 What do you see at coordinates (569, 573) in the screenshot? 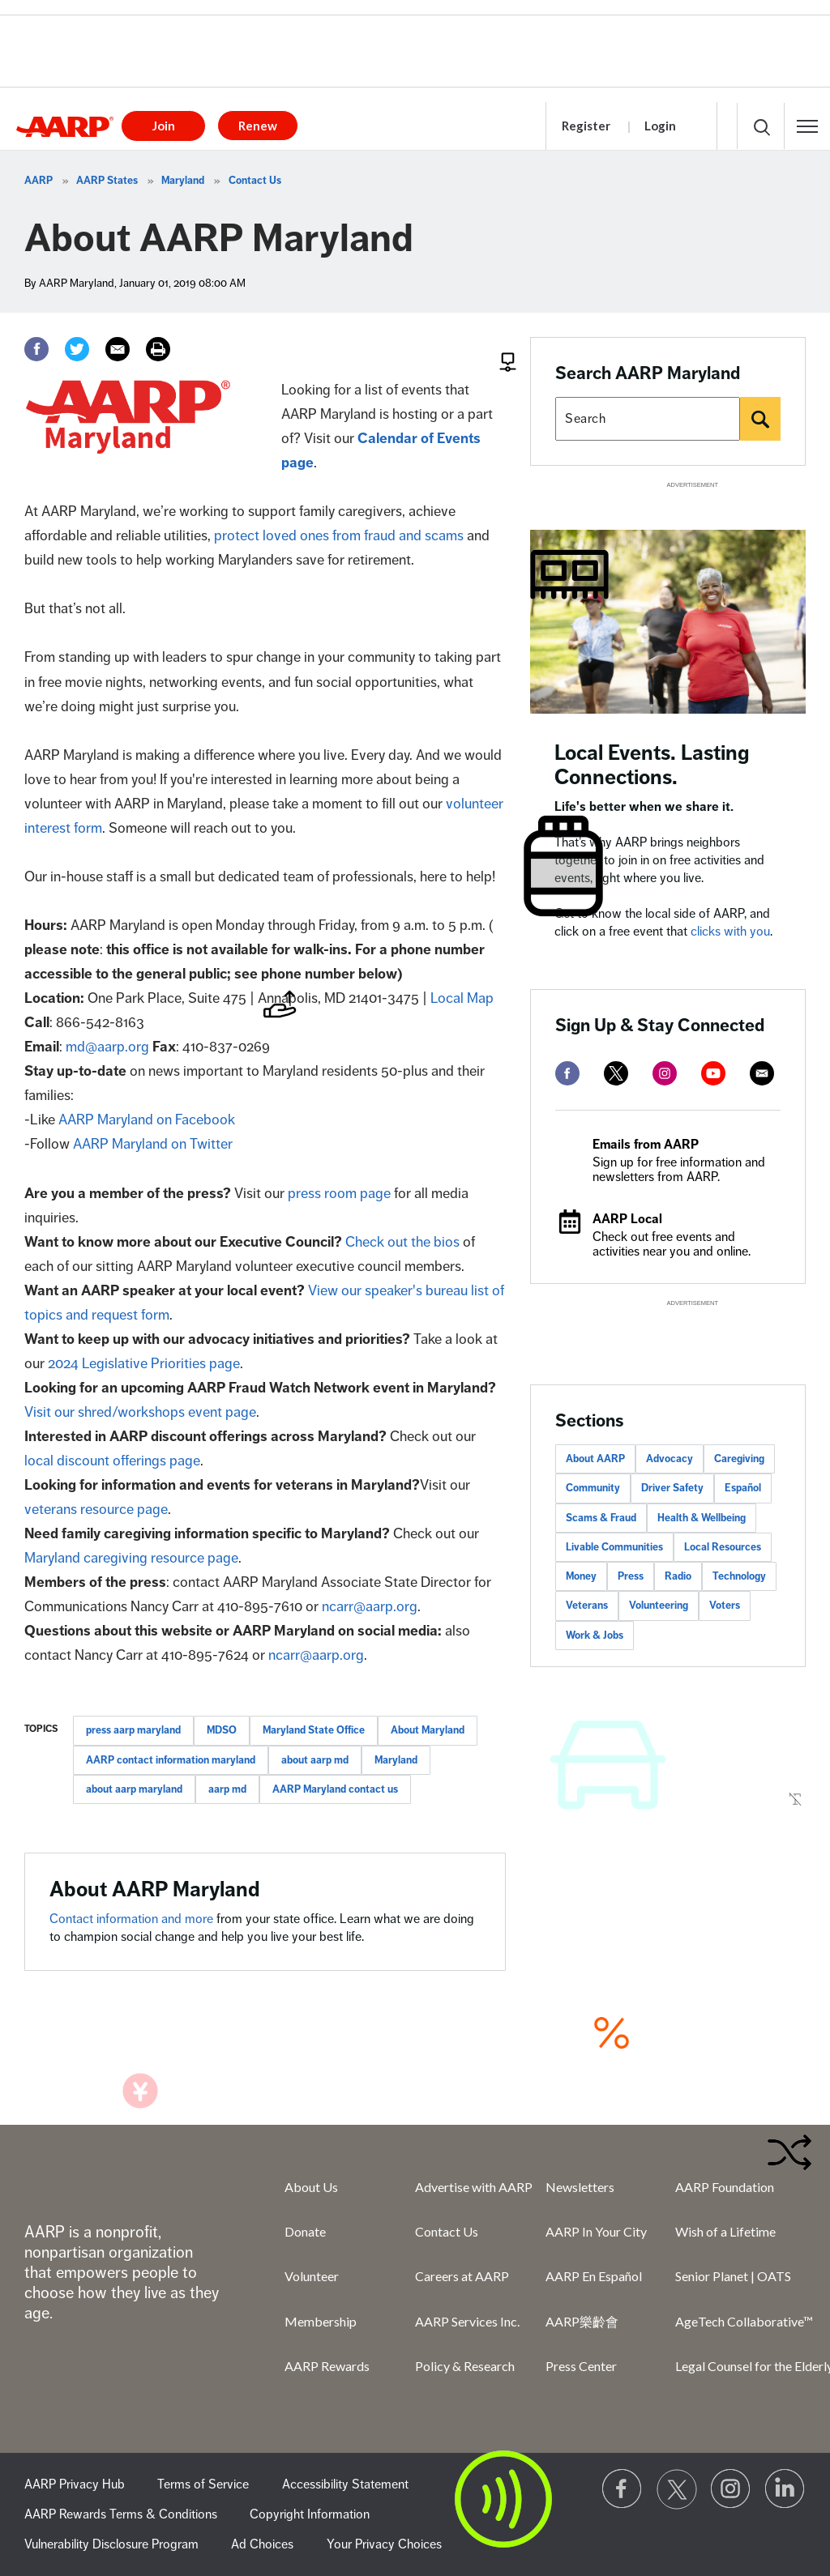
I see `view system memory or RAM usage` at bounding box center [569, 573].